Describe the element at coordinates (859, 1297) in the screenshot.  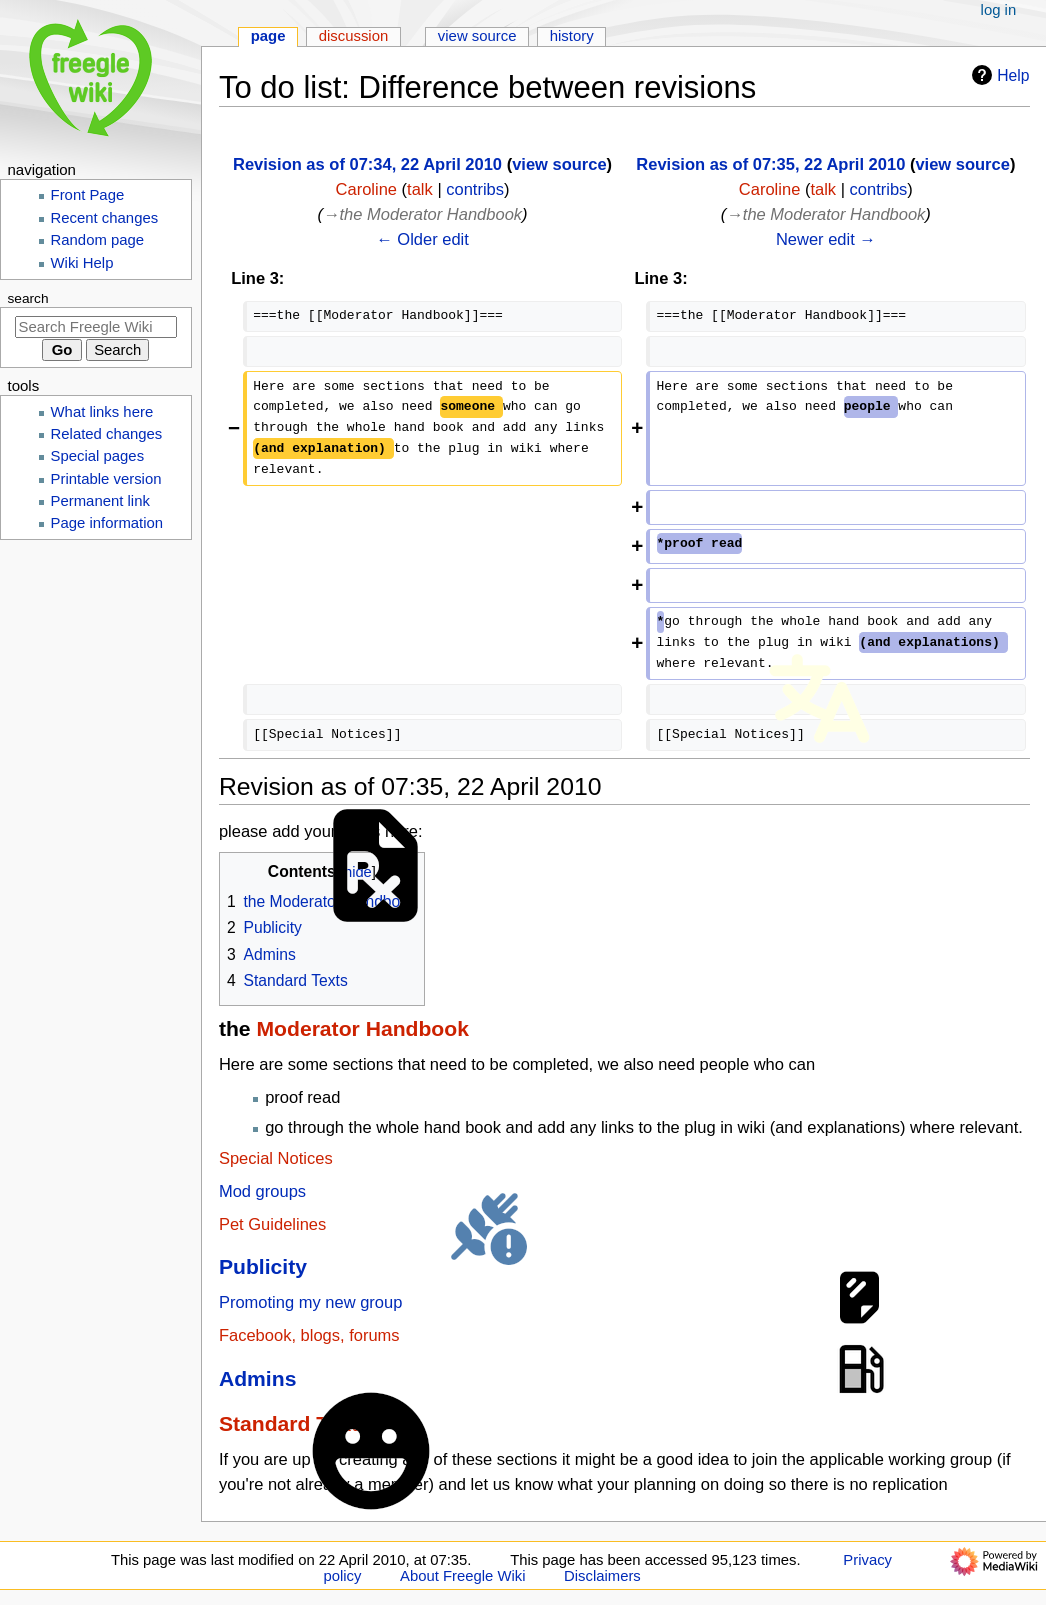
I see `view or access plastic sheet material` at that location.